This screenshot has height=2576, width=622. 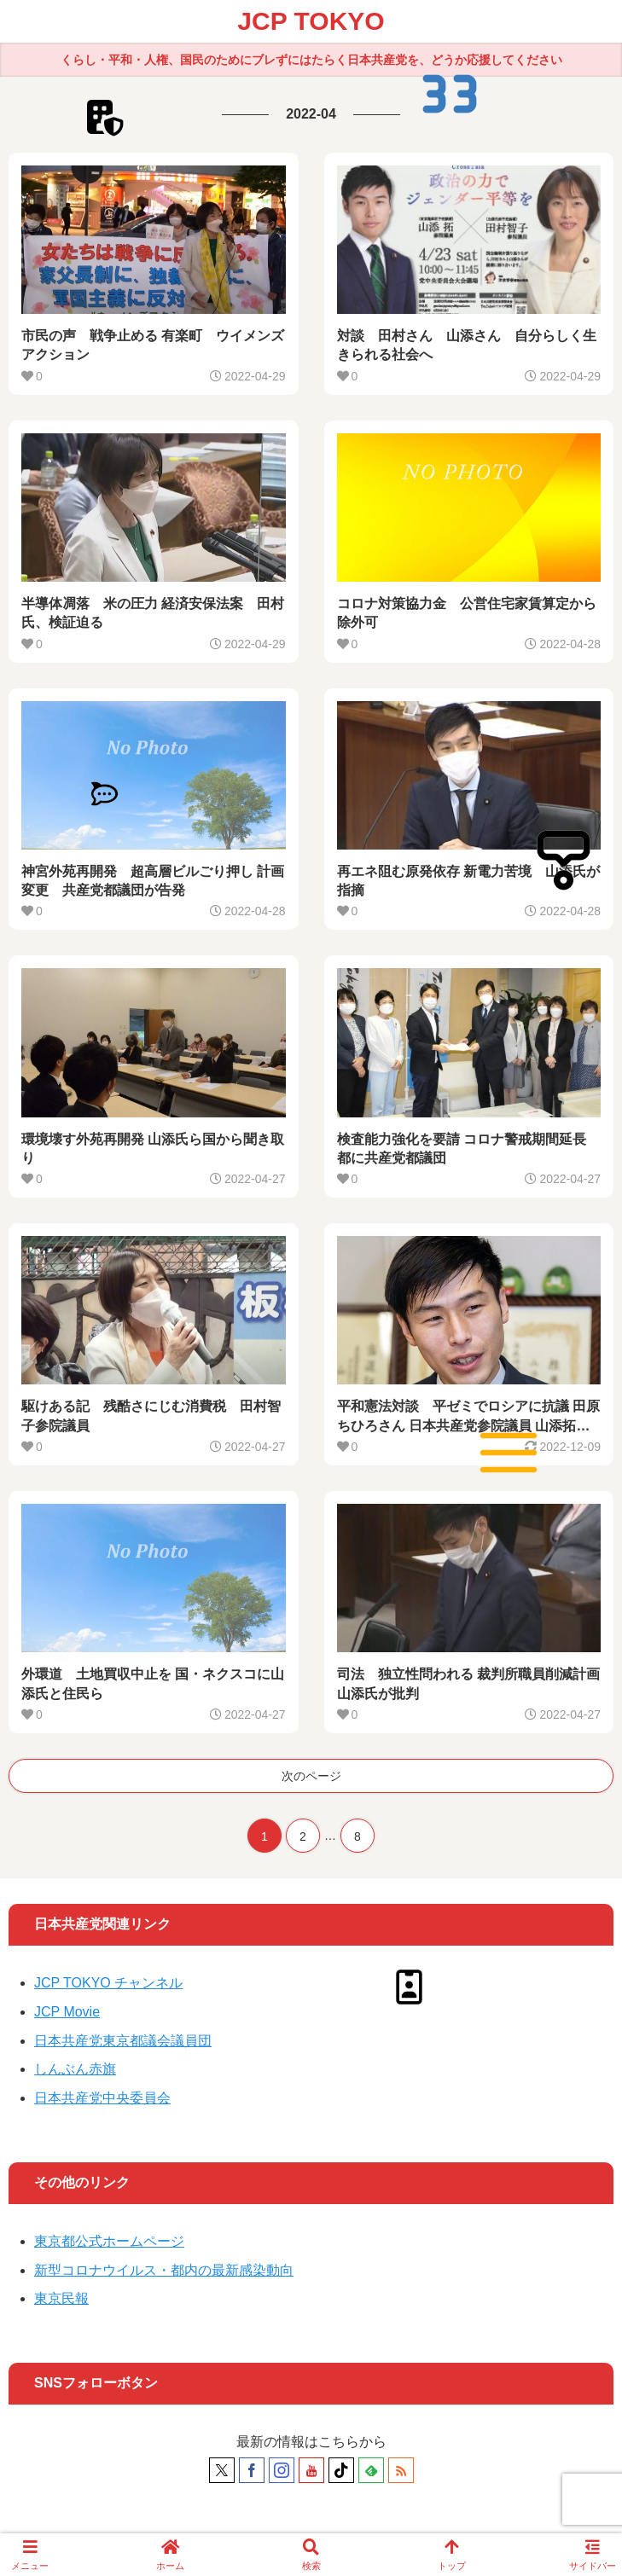 What do you see at coordinates (450, 94) in the screenshot?
I see `indicates item number 33 in a list or sequence` at bounding box center [450, 94].